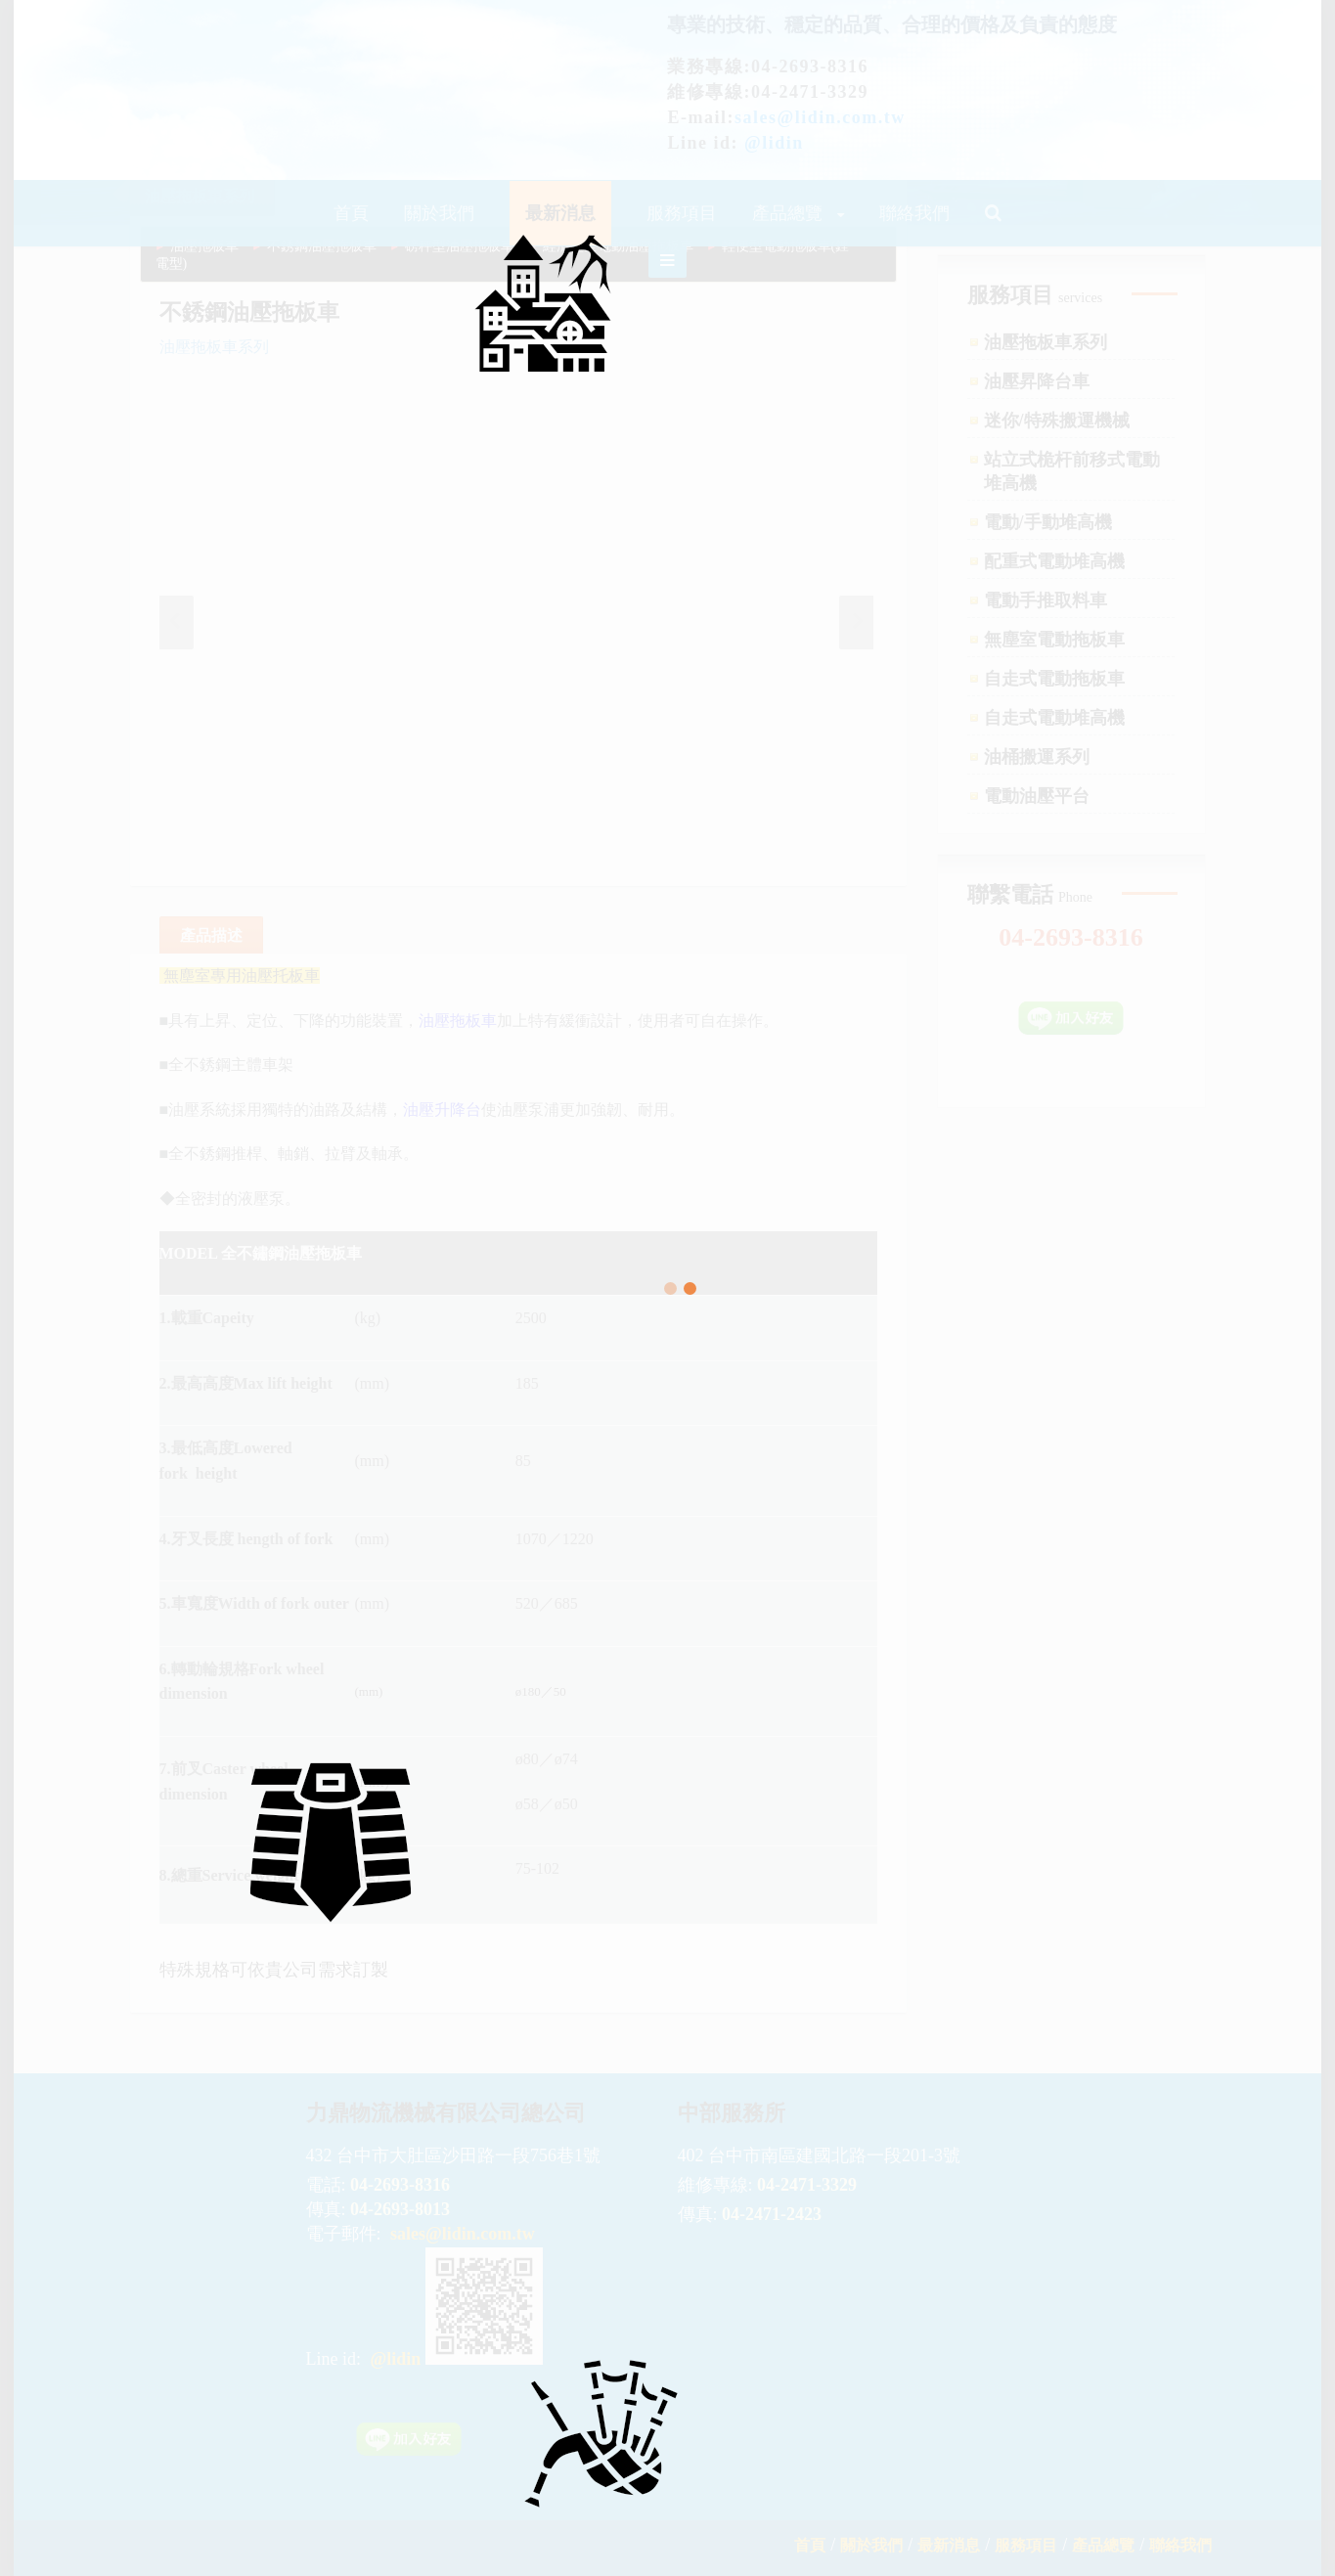 This screenshot has height=2576, width=1335. Describe the element at coordinates (601, 2433) in the screenshot. I see `browse traditional or folk music instruments` at that location.